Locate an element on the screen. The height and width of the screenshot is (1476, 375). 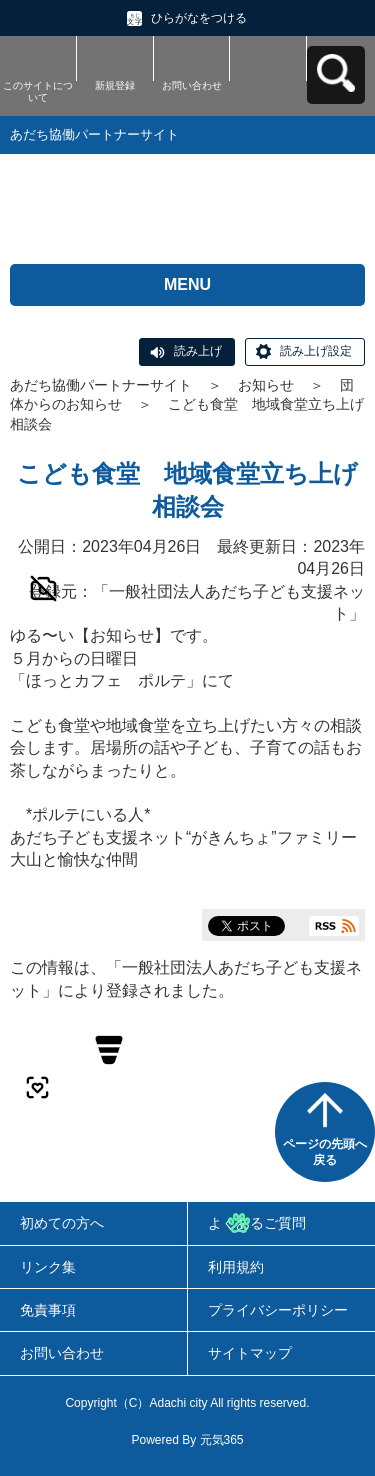
scan or detect health metrics is located at coordinates (37, 1087).